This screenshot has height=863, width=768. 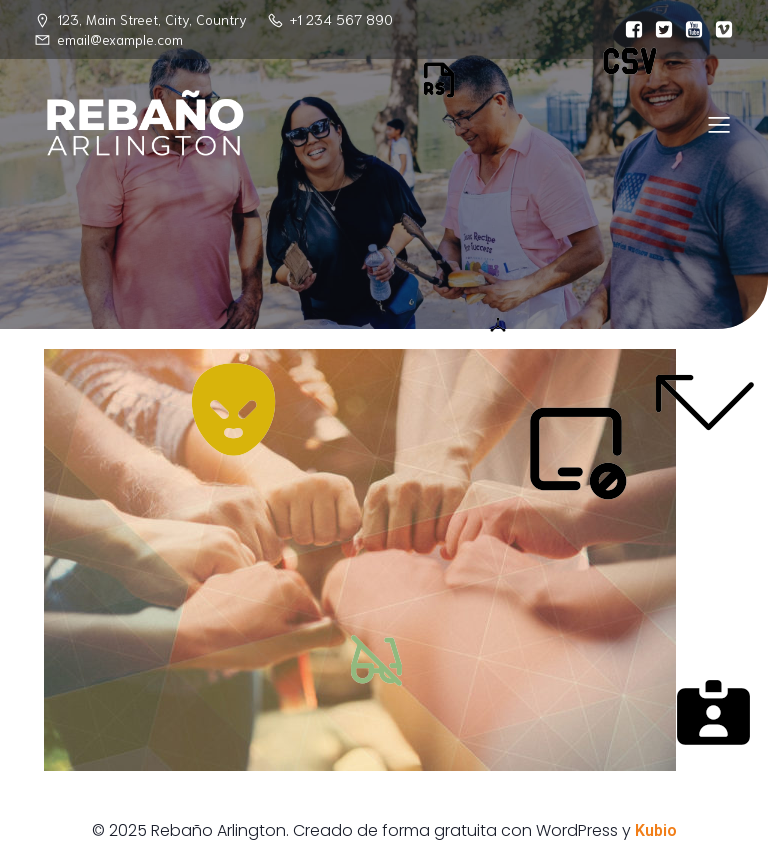 I want to click on export data as a CSV file, so click(x=630, y=61).